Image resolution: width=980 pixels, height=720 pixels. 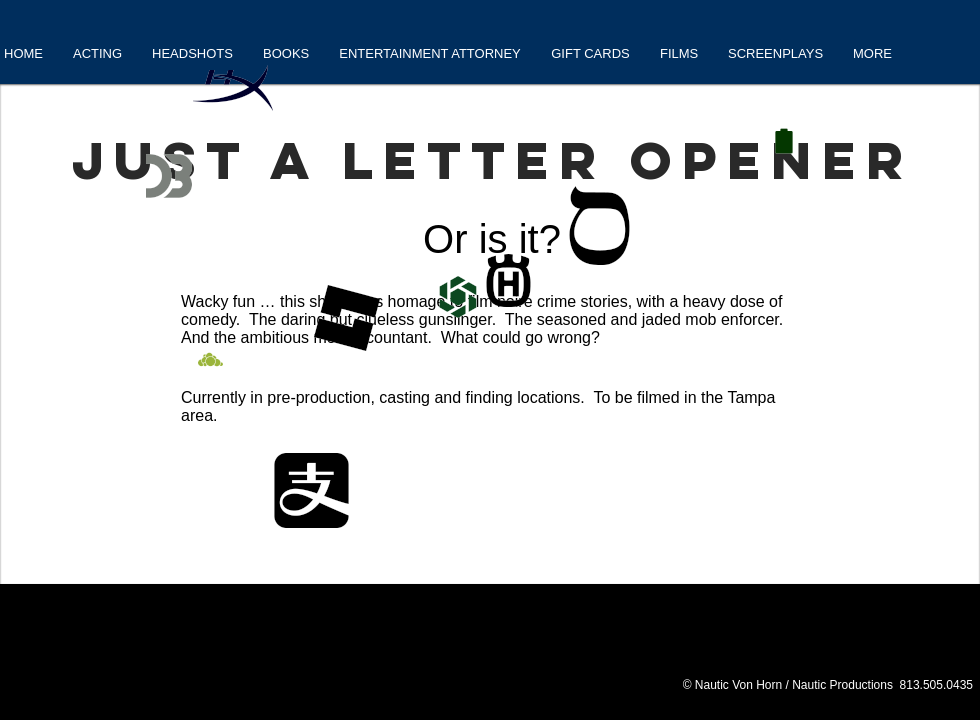 What do you see at coordinates (347, 318) in the screenshot?
I see `open Roblox Studio` at bounding box center [347, 318].